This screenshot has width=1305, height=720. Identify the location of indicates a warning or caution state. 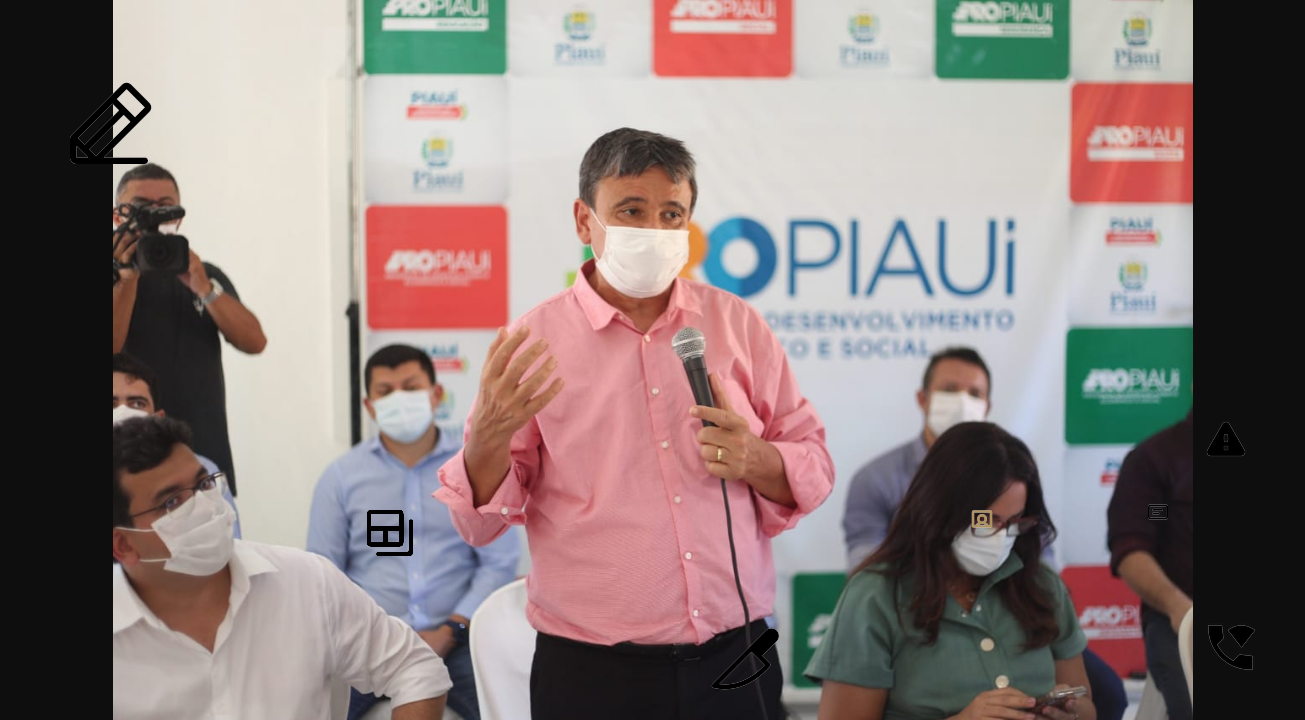
(1226, 438).